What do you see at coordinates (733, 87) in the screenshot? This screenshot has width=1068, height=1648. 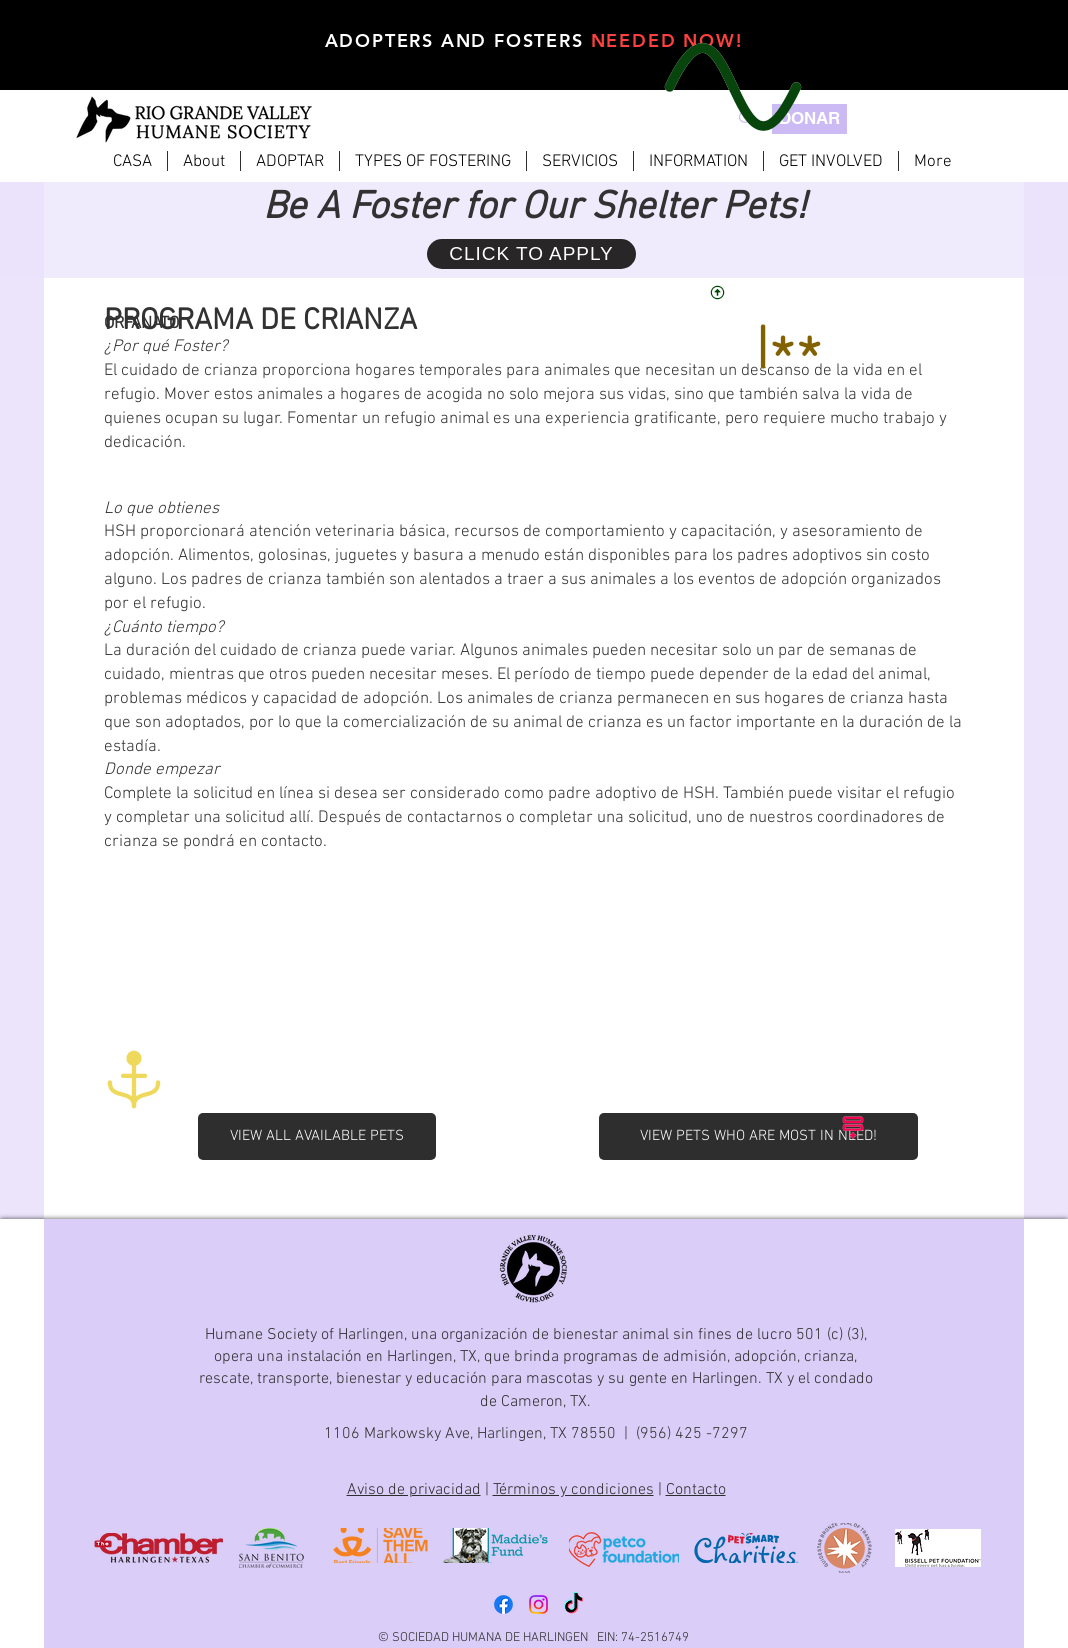 I see `indicates audio or sound wave settings` at bounding box center [733, 87].